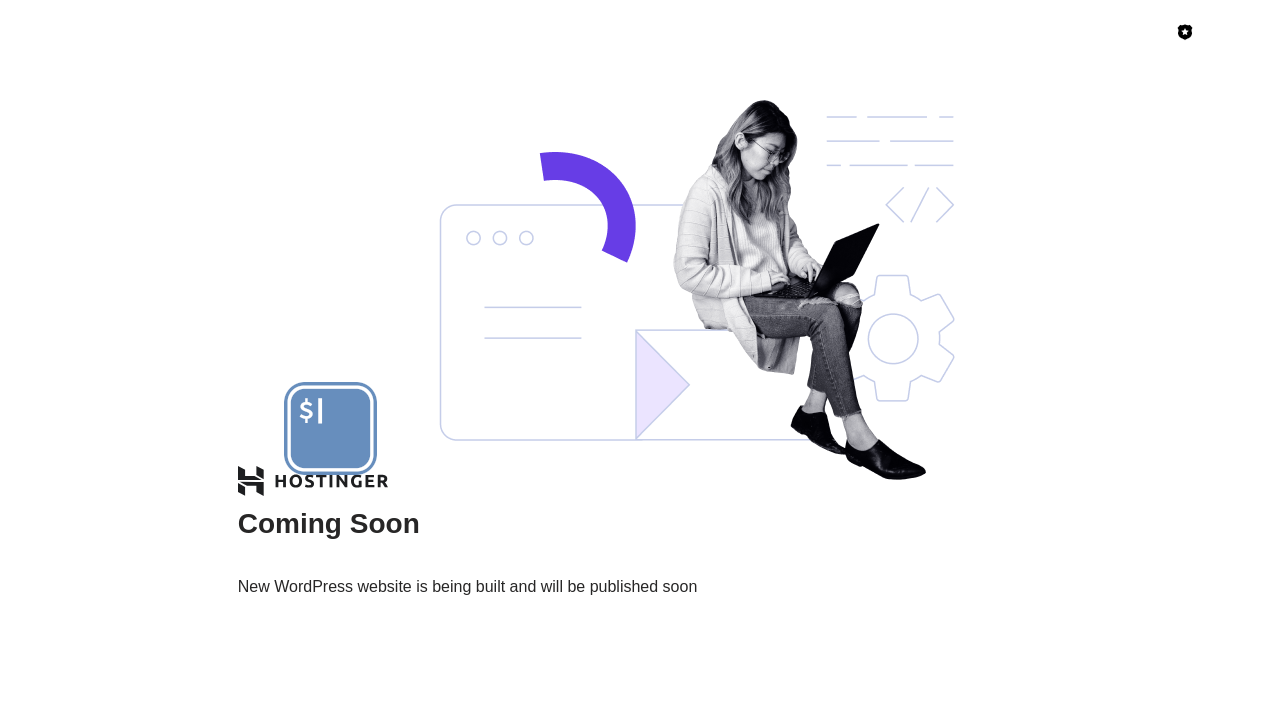  Describe the element at coordinates (330, 428) in the screenshot. I see `open iTerm2 terminal application` at that location.